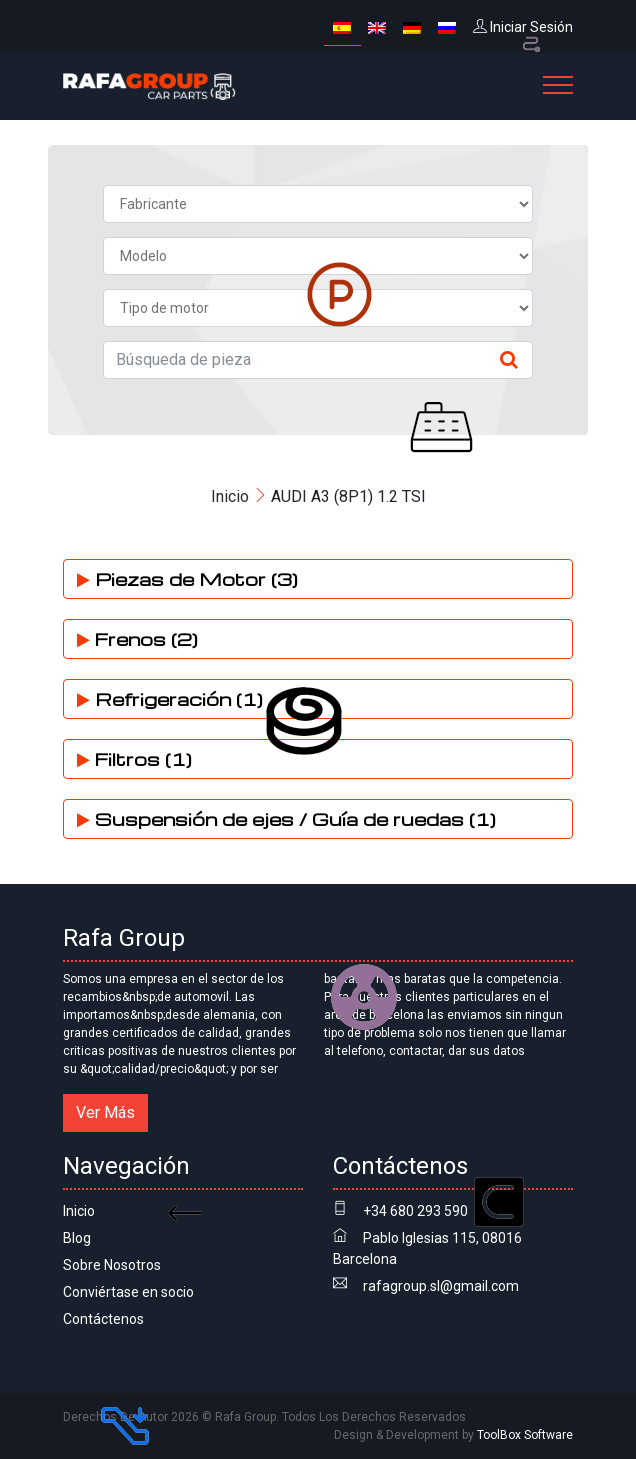 The width and height of the screenshot is (636, 1459). I want to click on view or edit a custom path, so click(531, 43).